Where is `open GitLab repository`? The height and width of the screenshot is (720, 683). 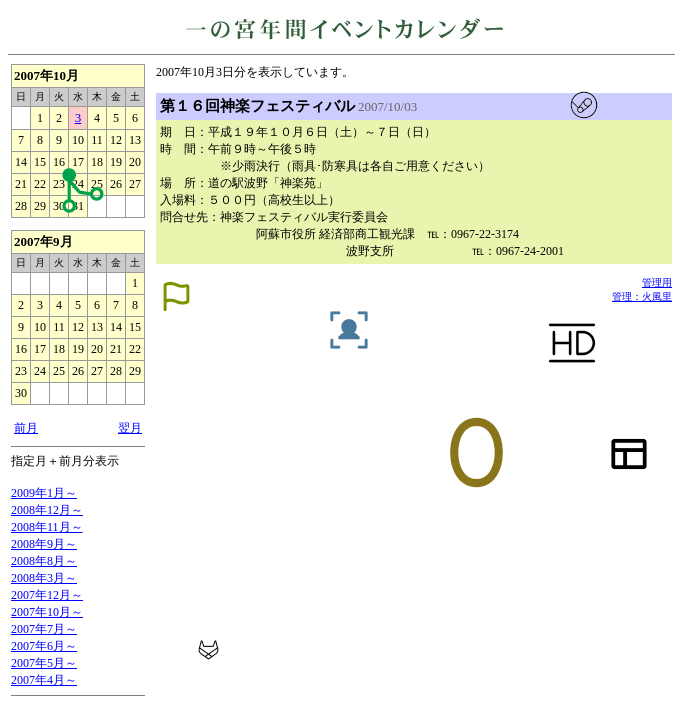 open GitLab repository is located at coordinates (208, 649).